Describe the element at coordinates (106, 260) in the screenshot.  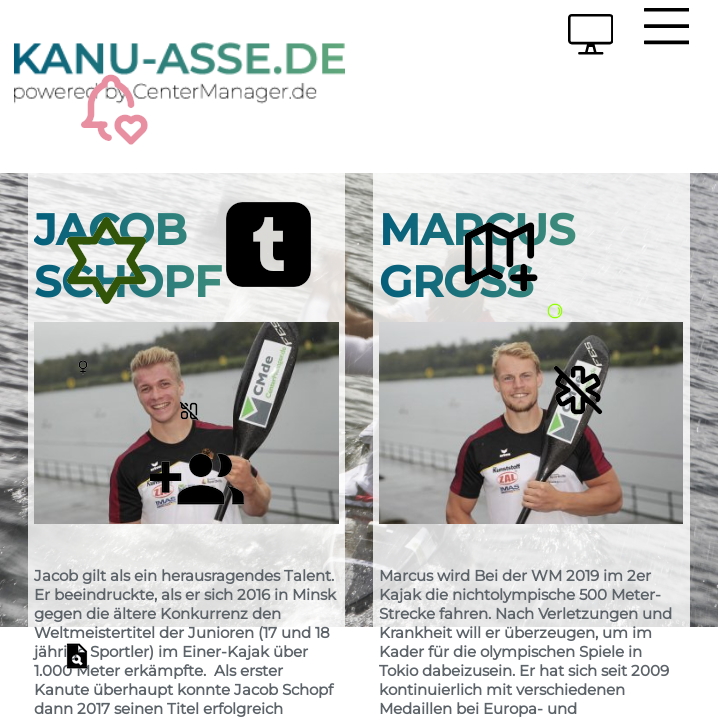
I see `indicates jewish or kosher-related content` at that location.